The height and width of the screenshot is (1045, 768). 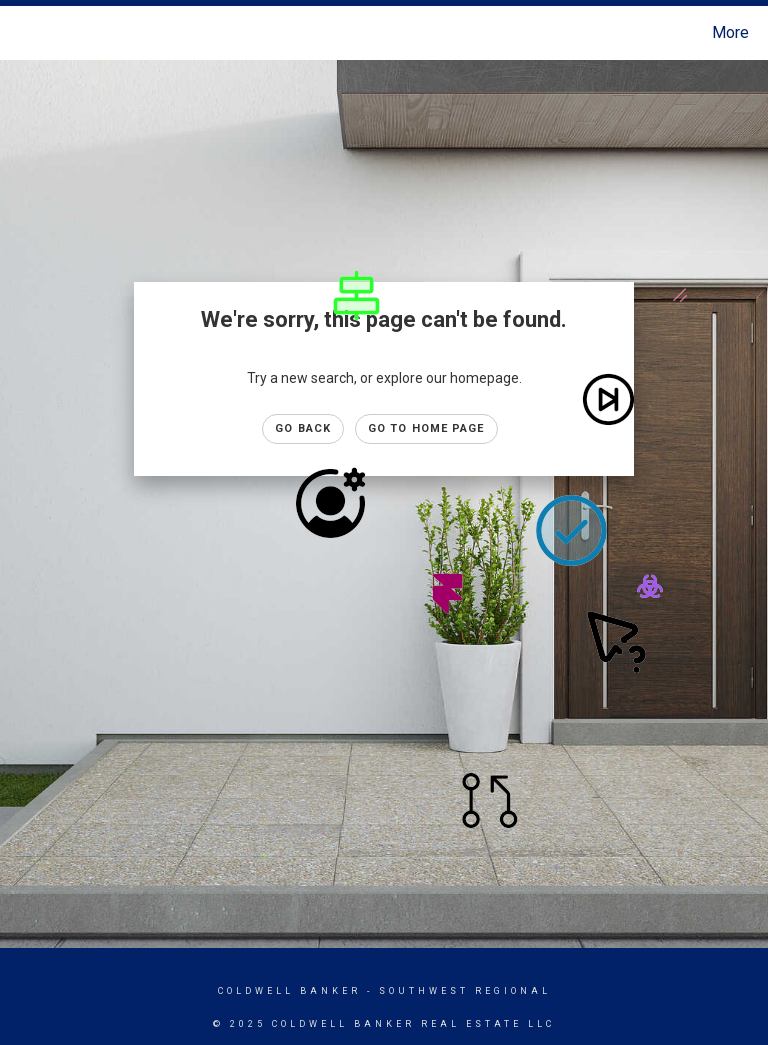 I want to click on indicates hazardous or dangerous content, so click(x=650, y=587).